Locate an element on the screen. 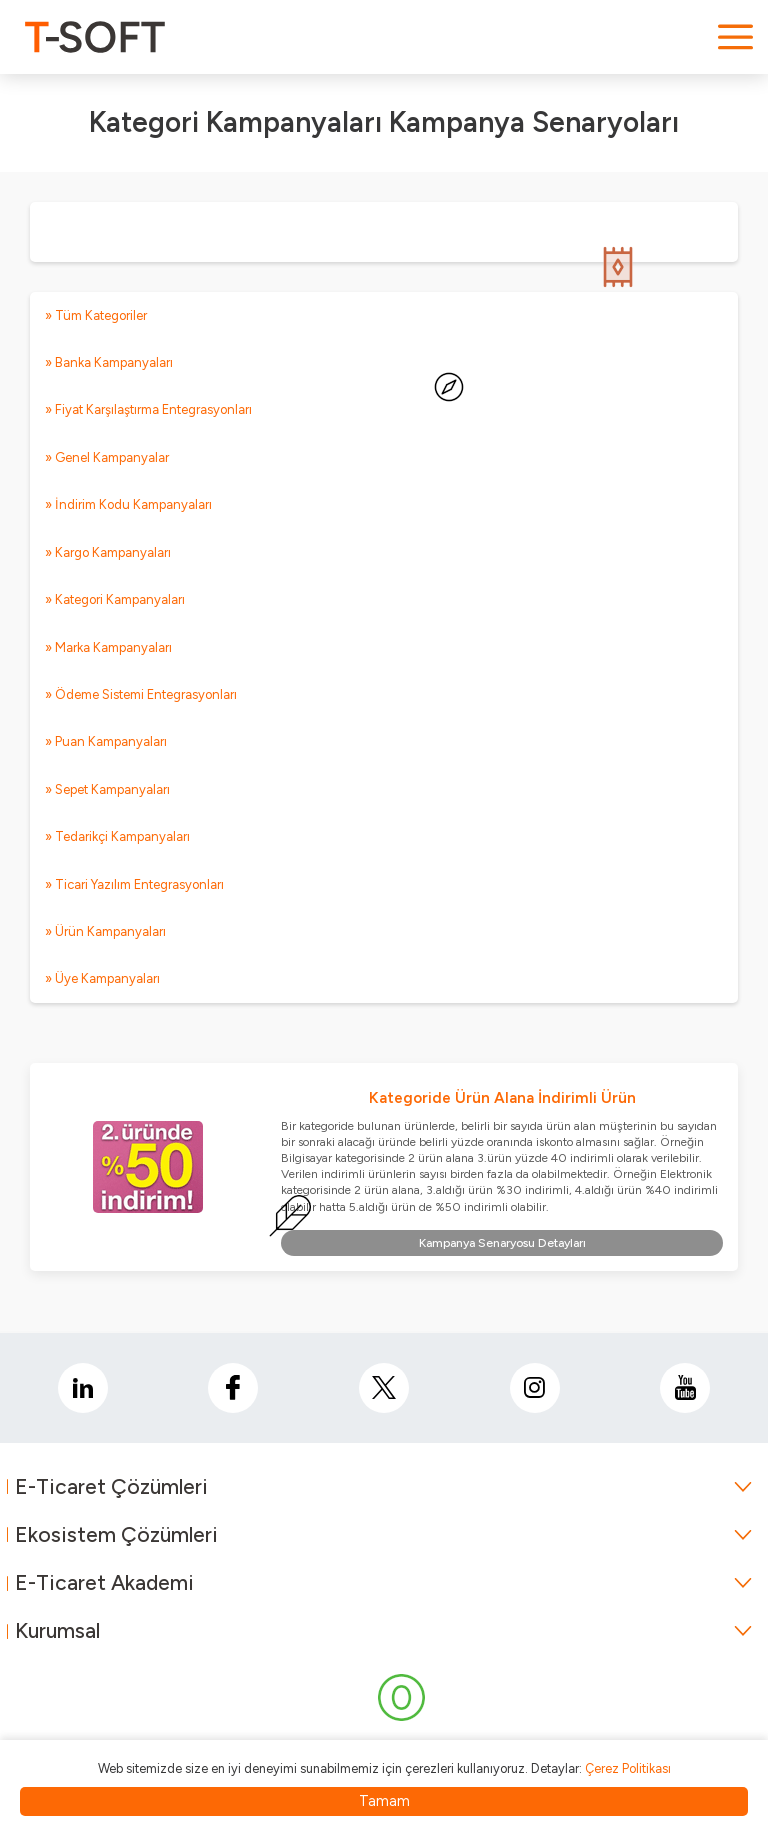 The image size is (768, 1836). indicates zero items or notifications is located at coordinates (401, 1697).